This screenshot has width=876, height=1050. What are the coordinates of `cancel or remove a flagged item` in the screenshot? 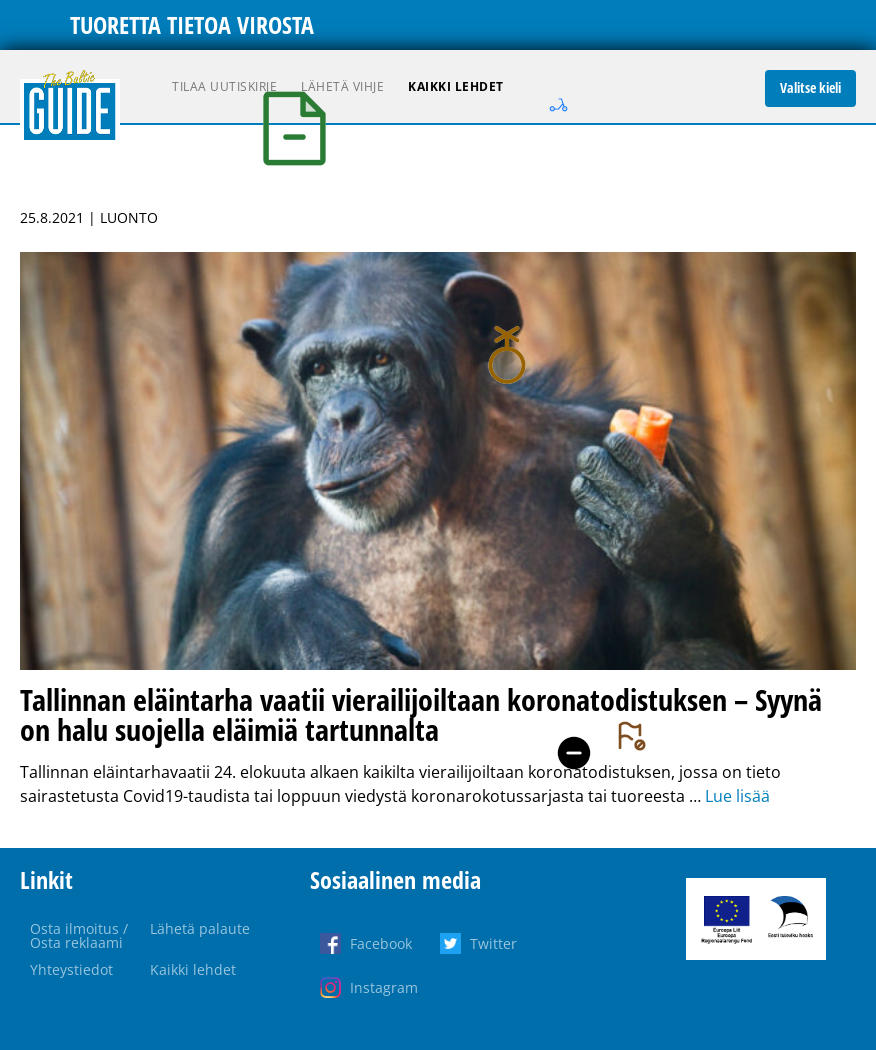 It's located at (630, 735).